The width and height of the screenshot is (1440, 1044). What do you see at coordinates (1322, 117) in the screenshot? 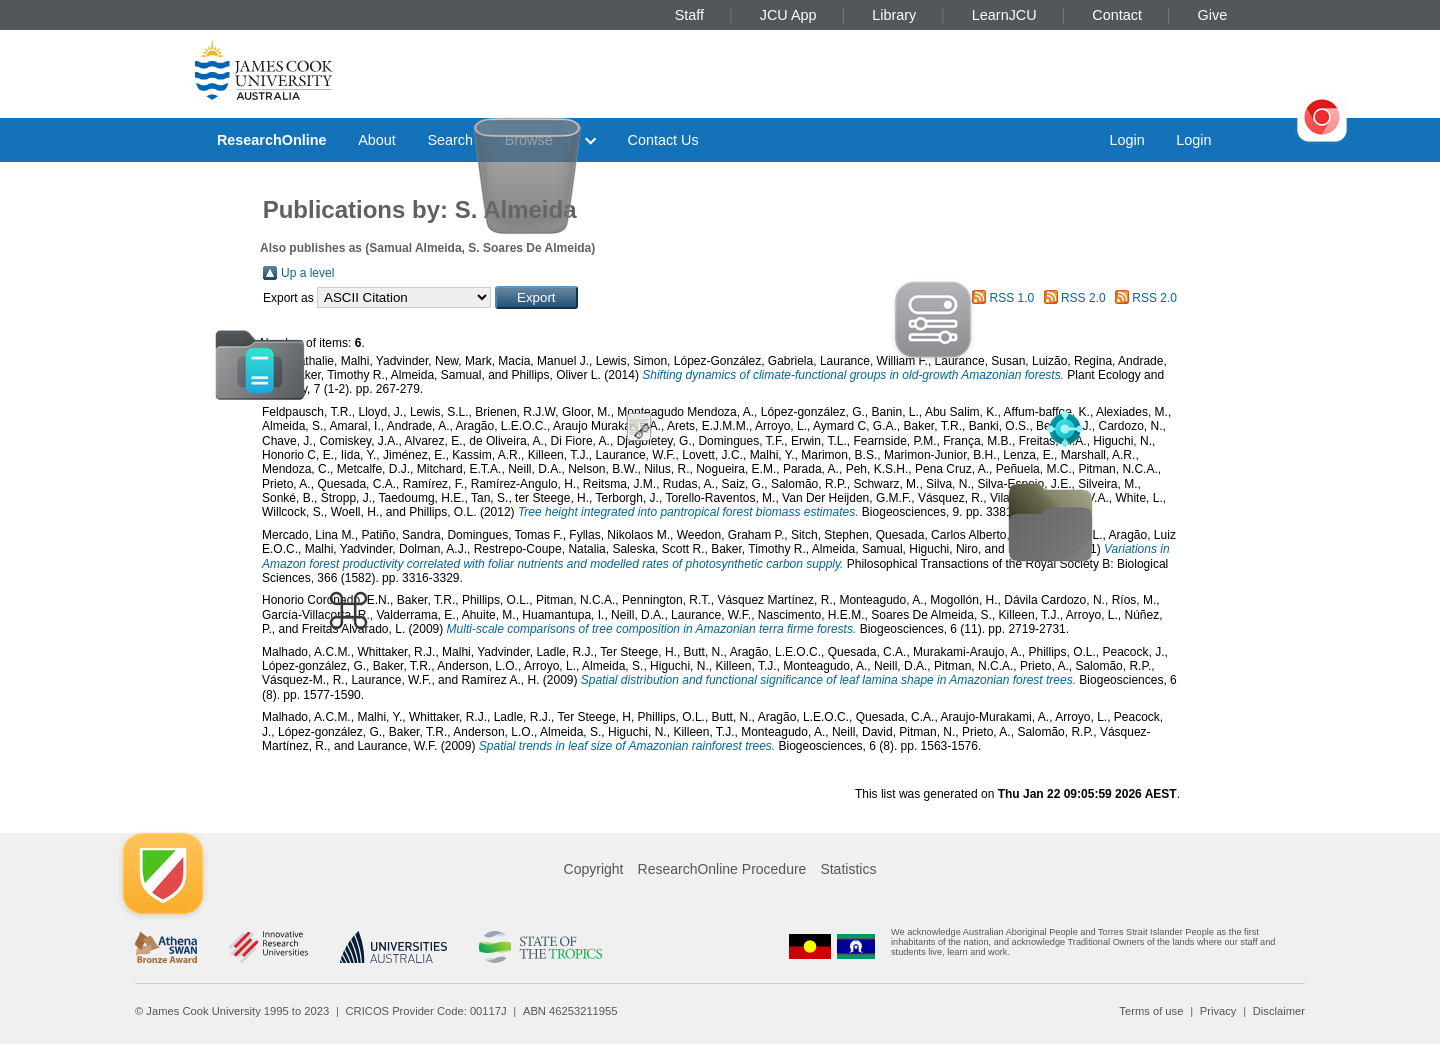
I see `open ungoogled chromium browser` at bounding box center [1322, 117].